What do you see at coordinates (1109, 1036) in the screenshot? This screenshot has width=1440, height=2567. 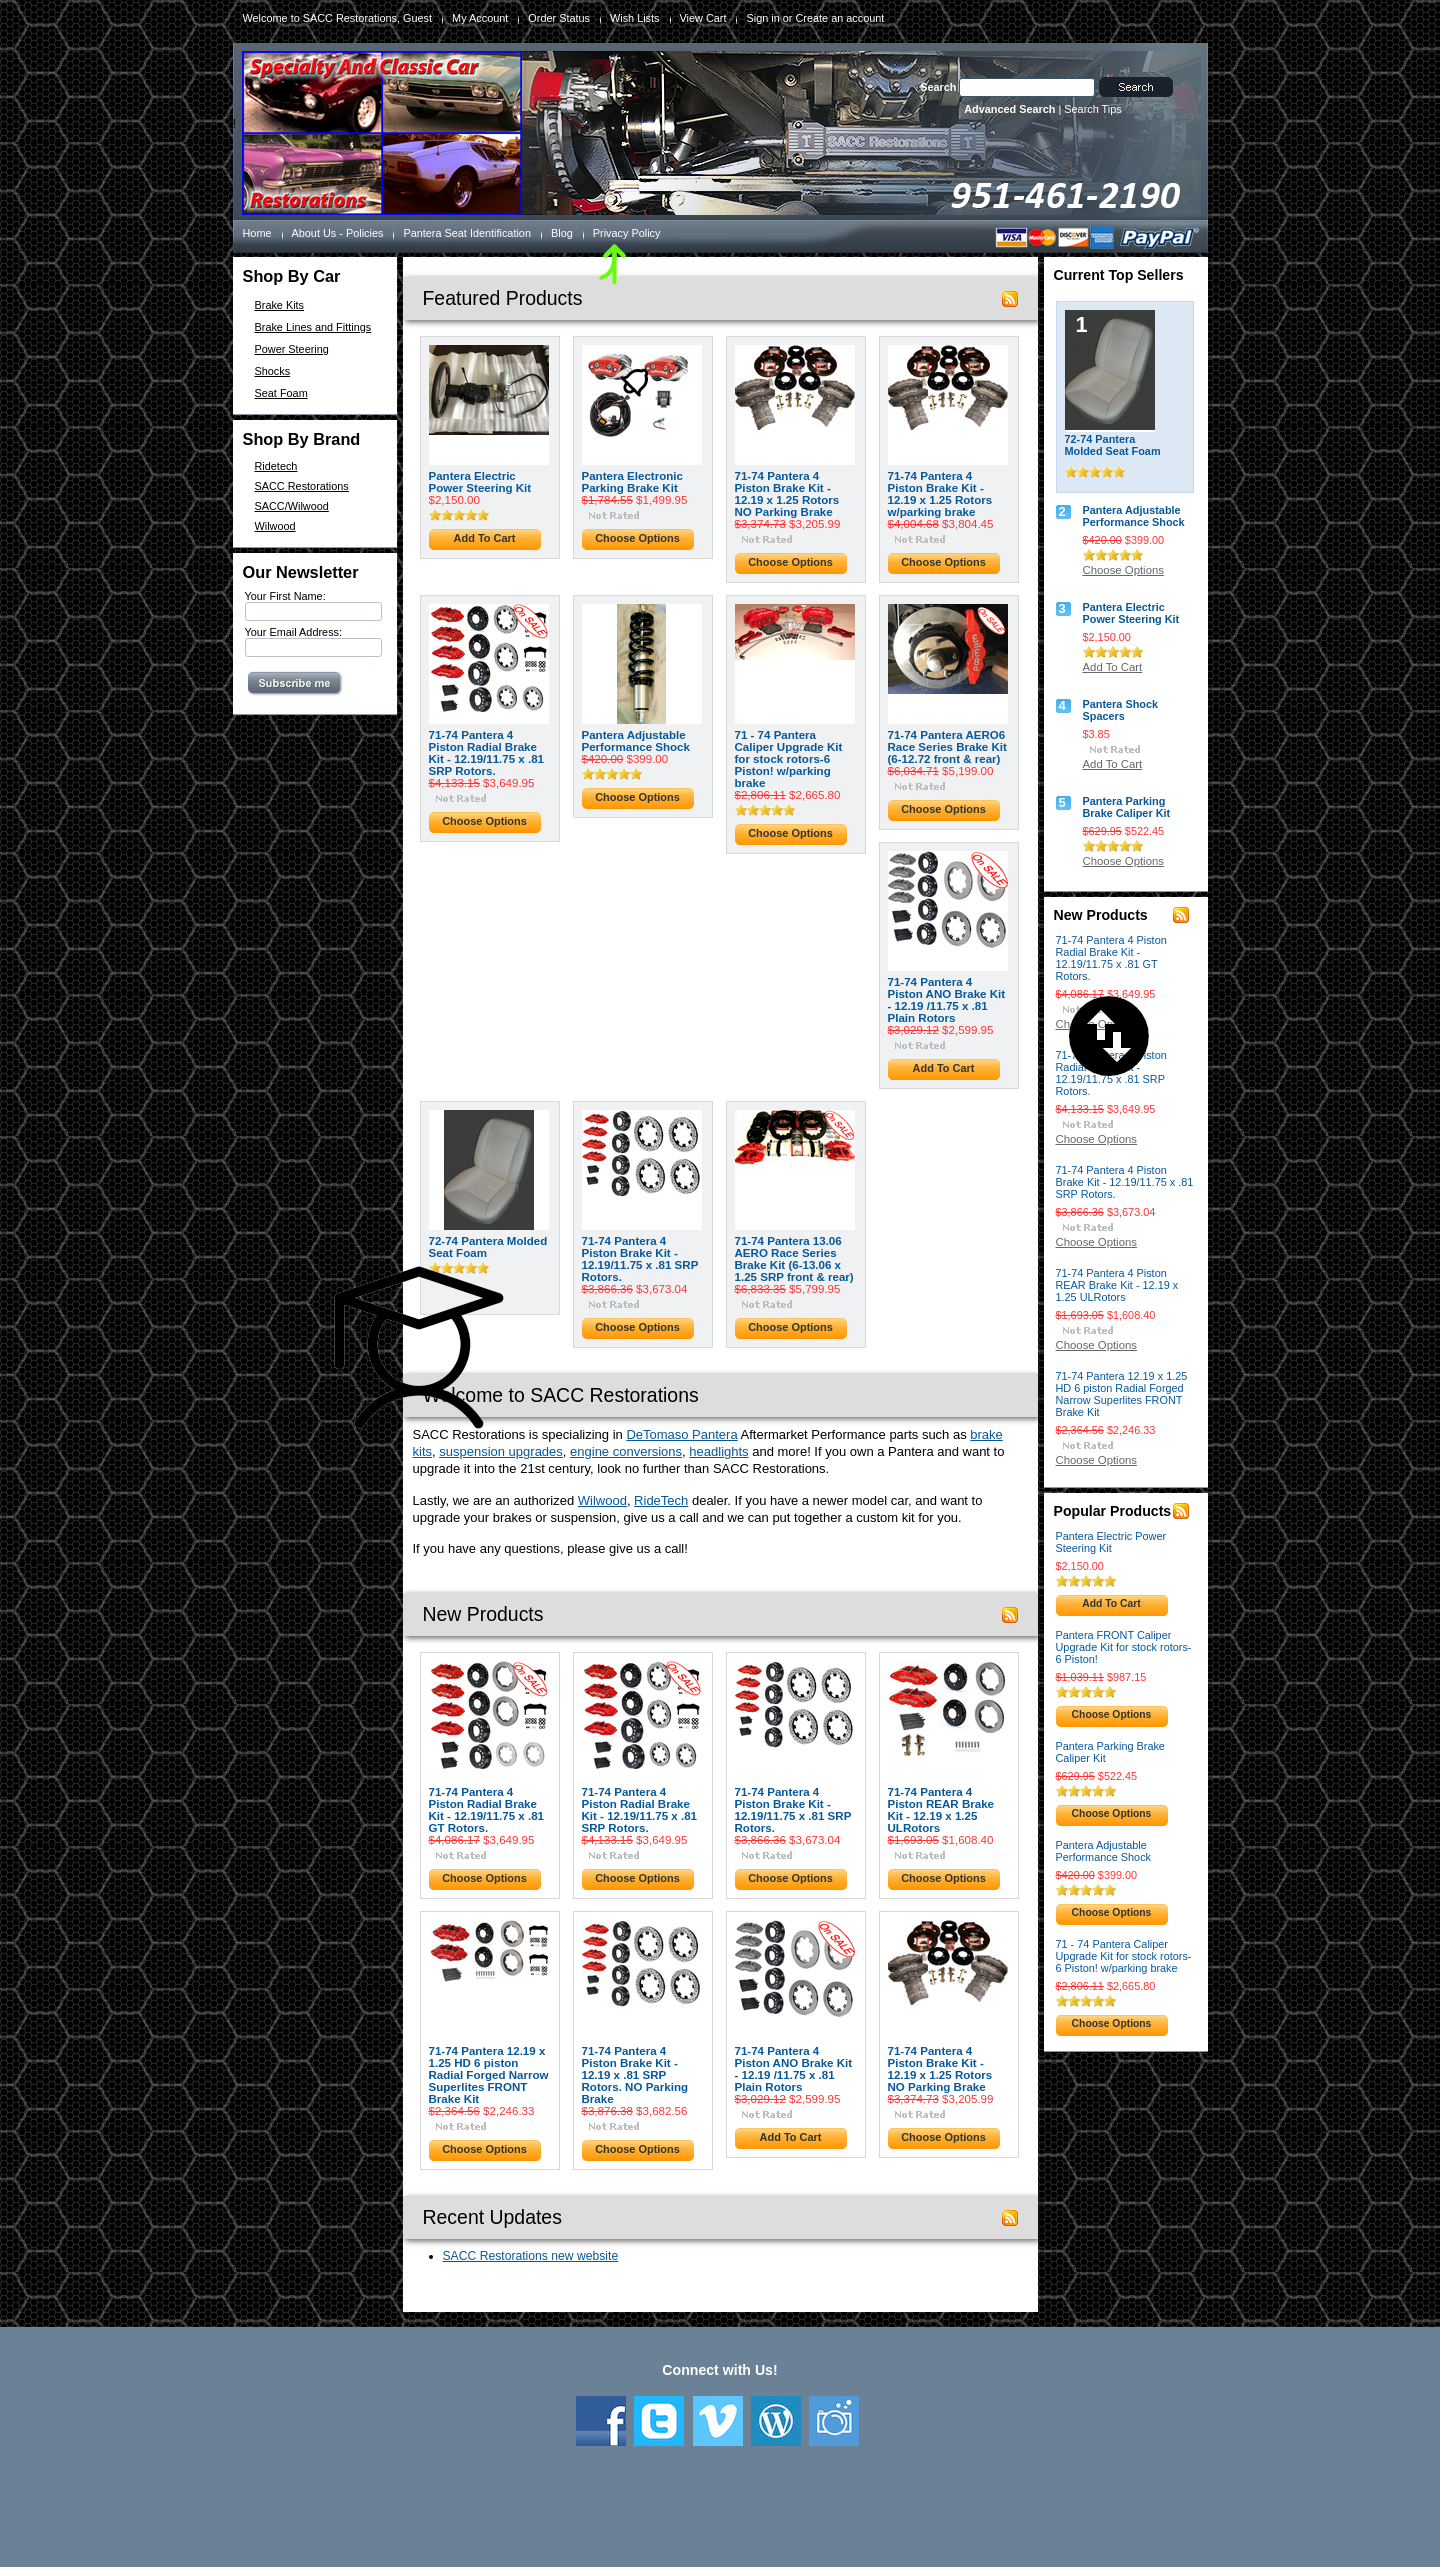 I see `swap or reorder items vertically` at bounding box center [1109, 1036].